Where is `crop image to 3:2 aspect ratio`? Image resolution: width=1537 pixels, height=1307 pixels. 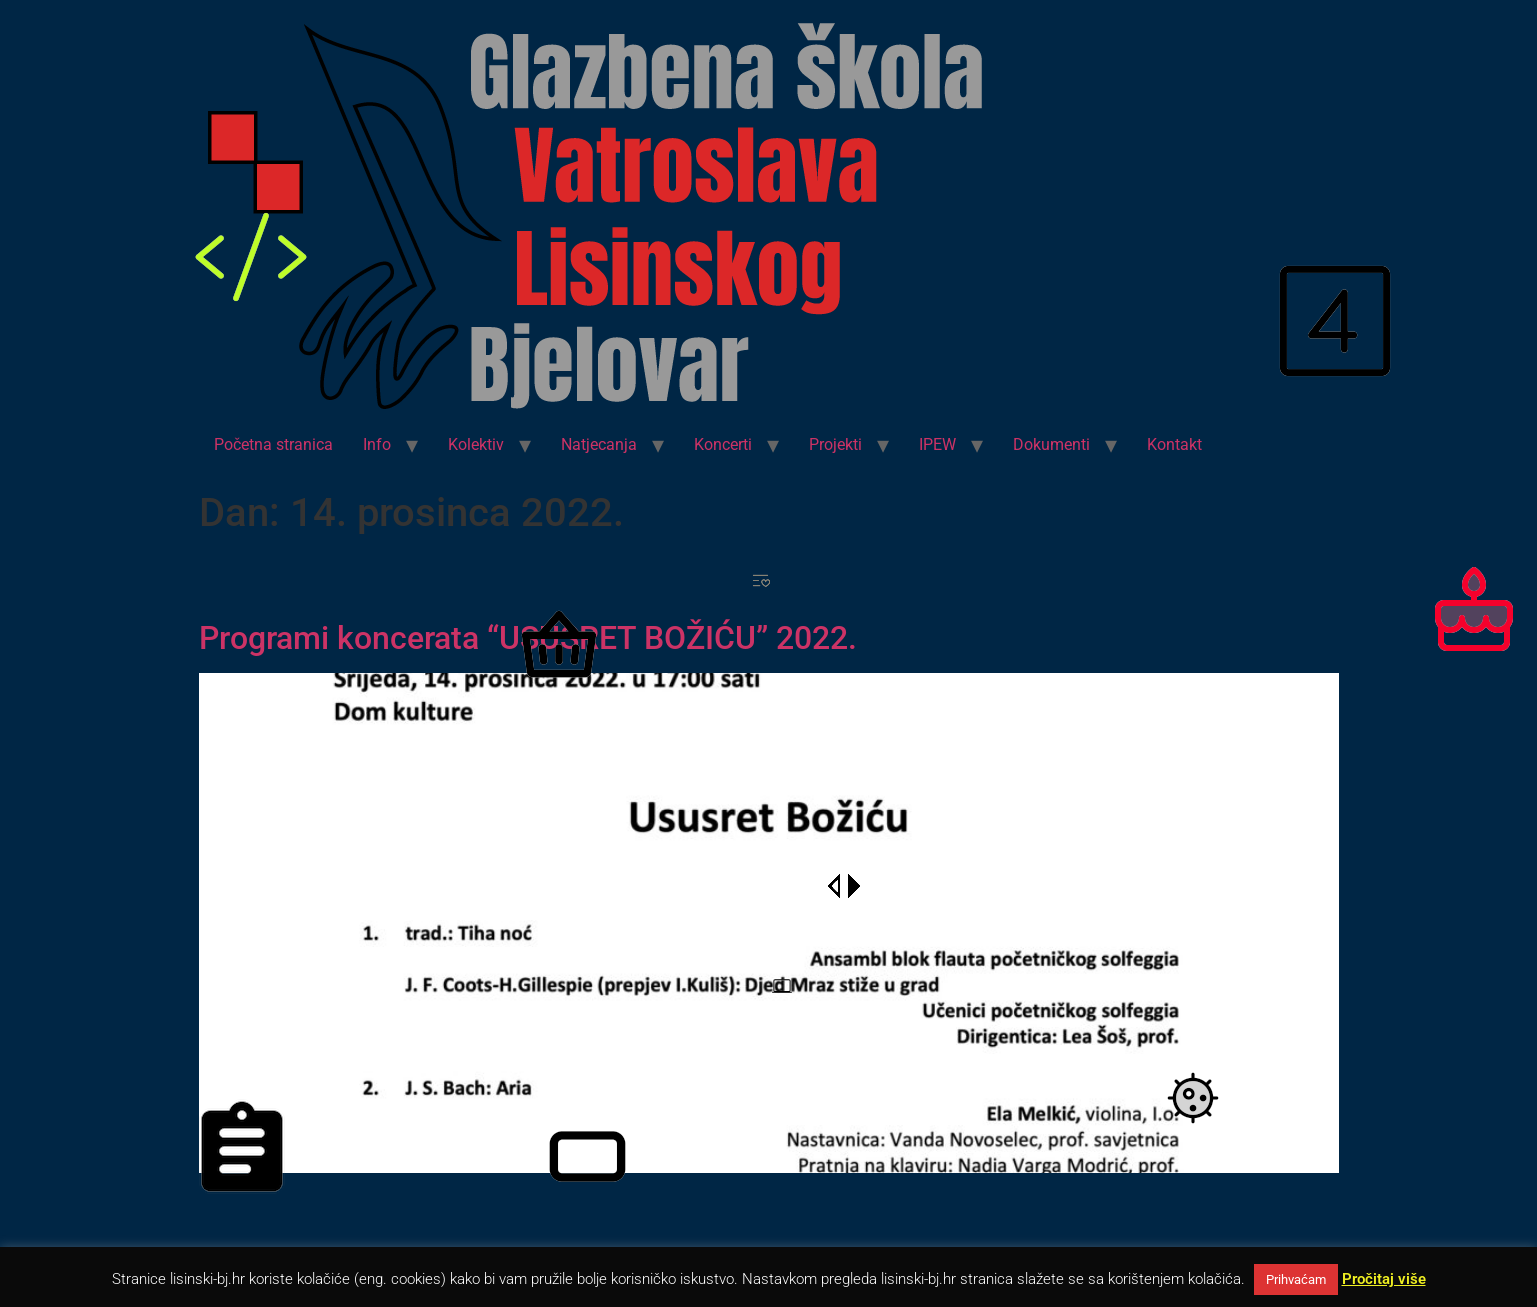
crop image to 3:2 aspect ratio is located at coordinates (587, 1156).